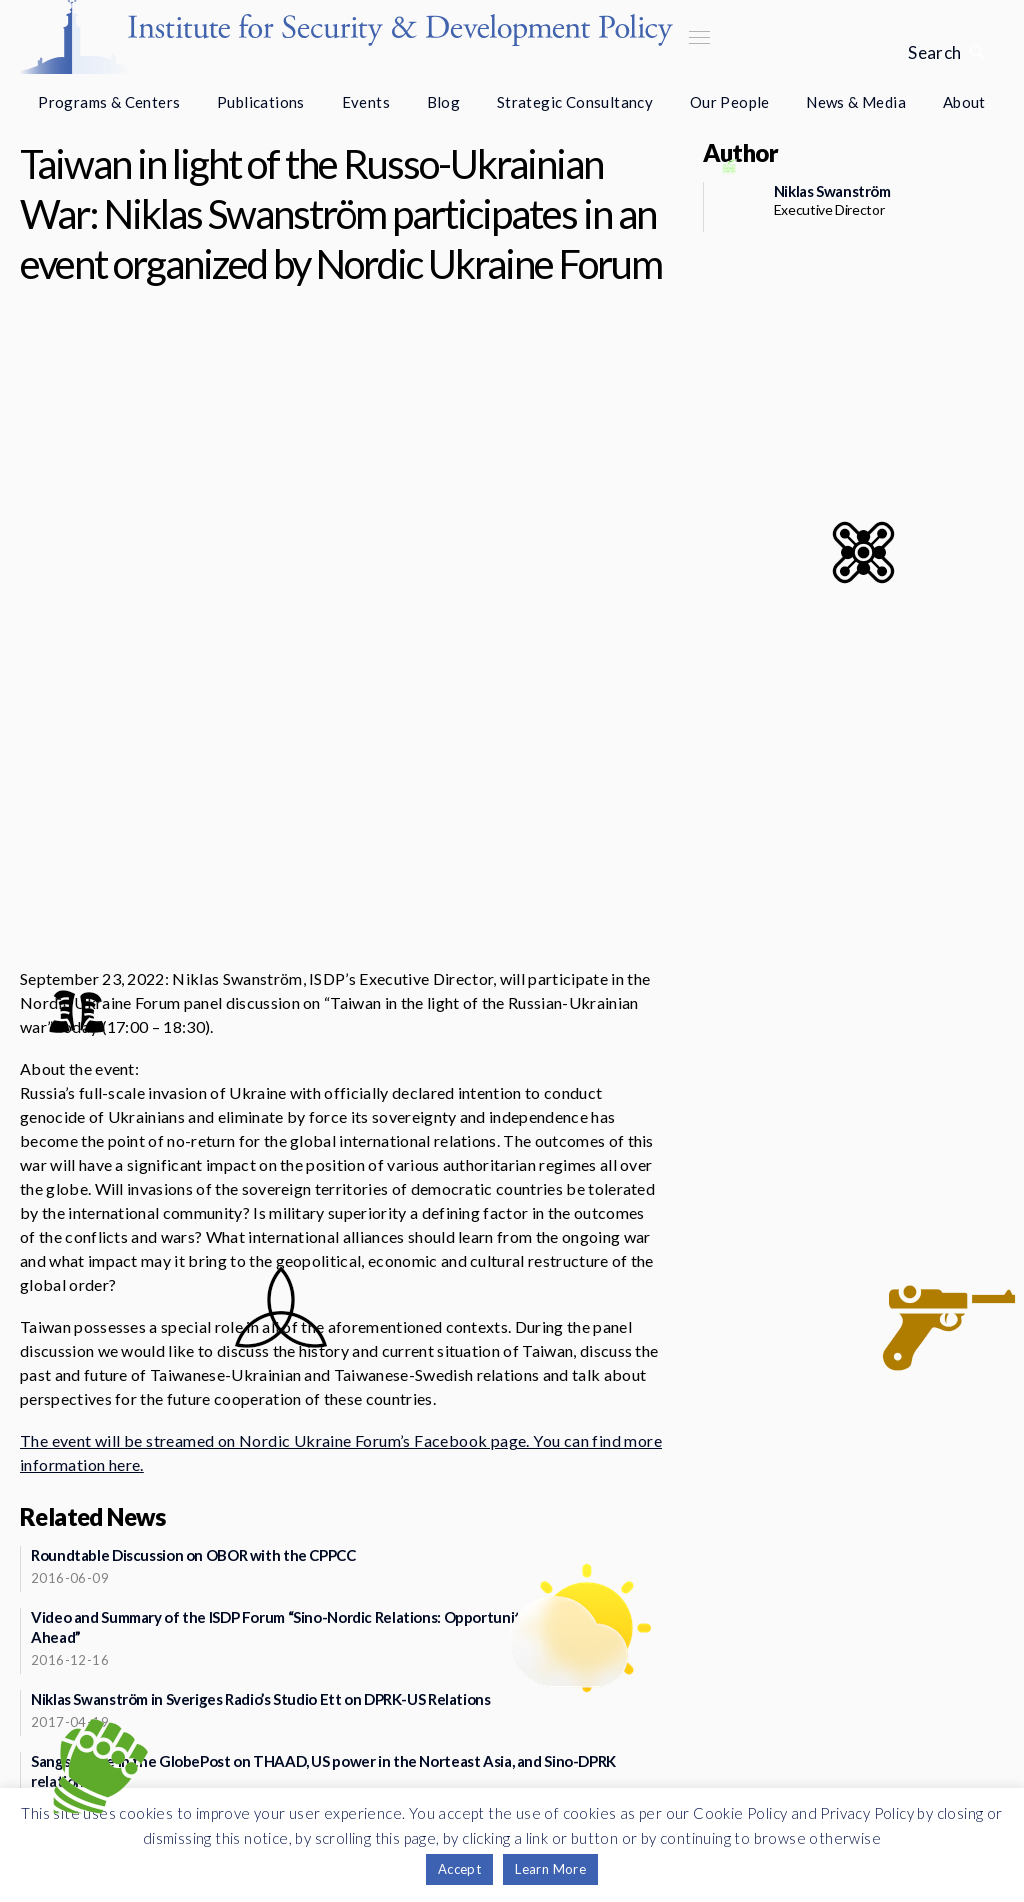  I want to click on a network or connected nodes icon, so click(863, 552).